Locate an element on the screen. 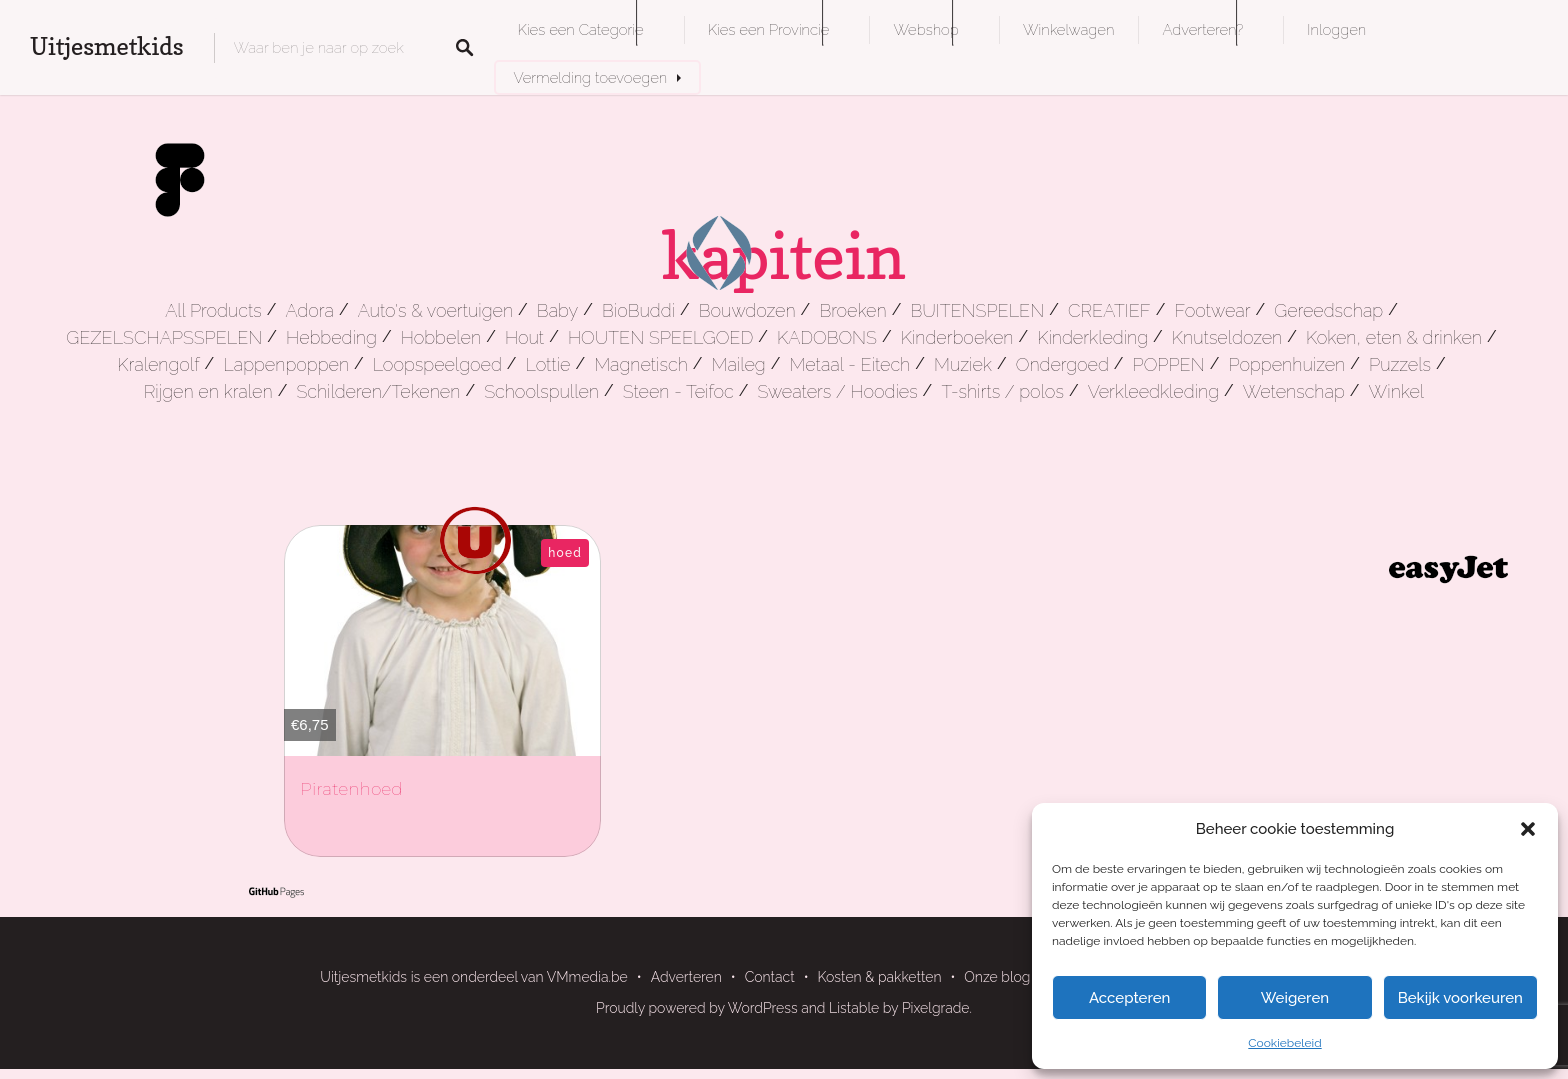  access github pages hosting settings is located at coordinates (276, 892).